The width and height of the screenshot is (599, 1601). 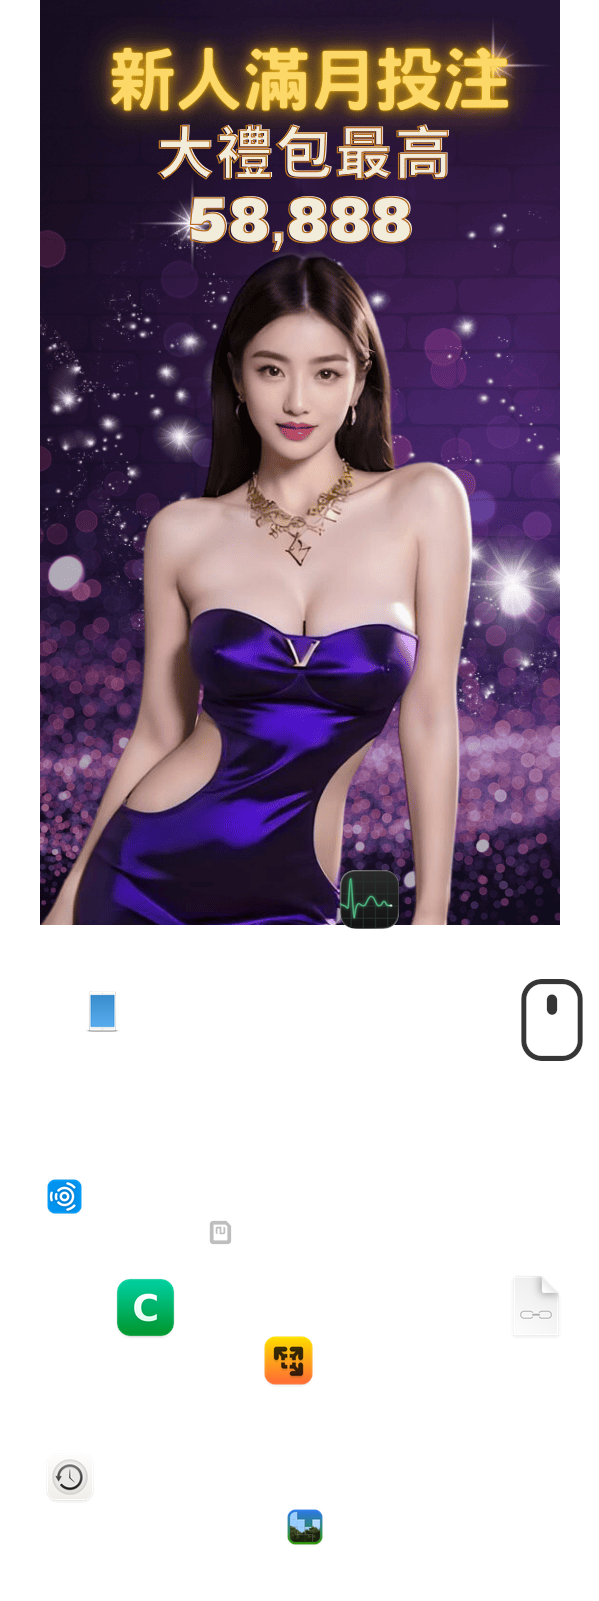 What do you see at coordinates (305, 1527) in the screenshot?
I see `open tetzle jigsaw puzzle game` at bounding box center [305, 1527].